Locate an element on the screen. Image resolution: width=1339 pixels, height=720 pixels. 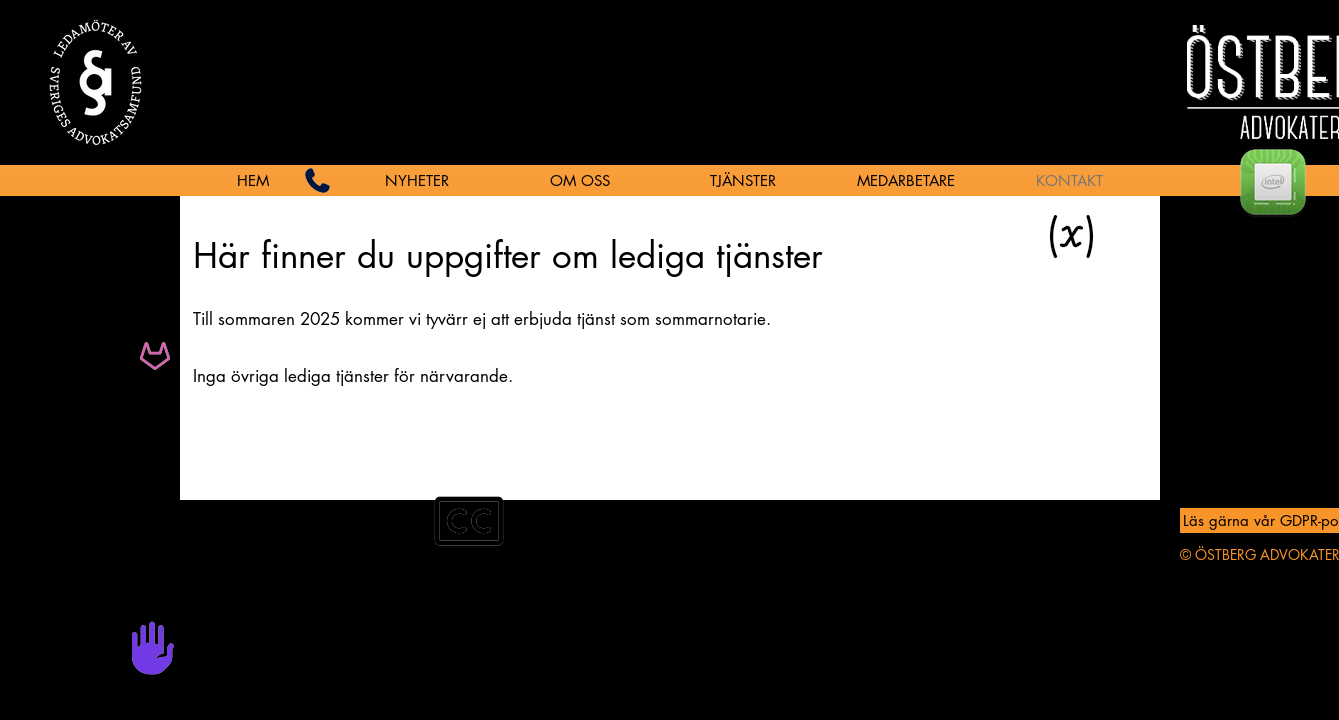
stop or pause an action is located at coordinates (153, 648).